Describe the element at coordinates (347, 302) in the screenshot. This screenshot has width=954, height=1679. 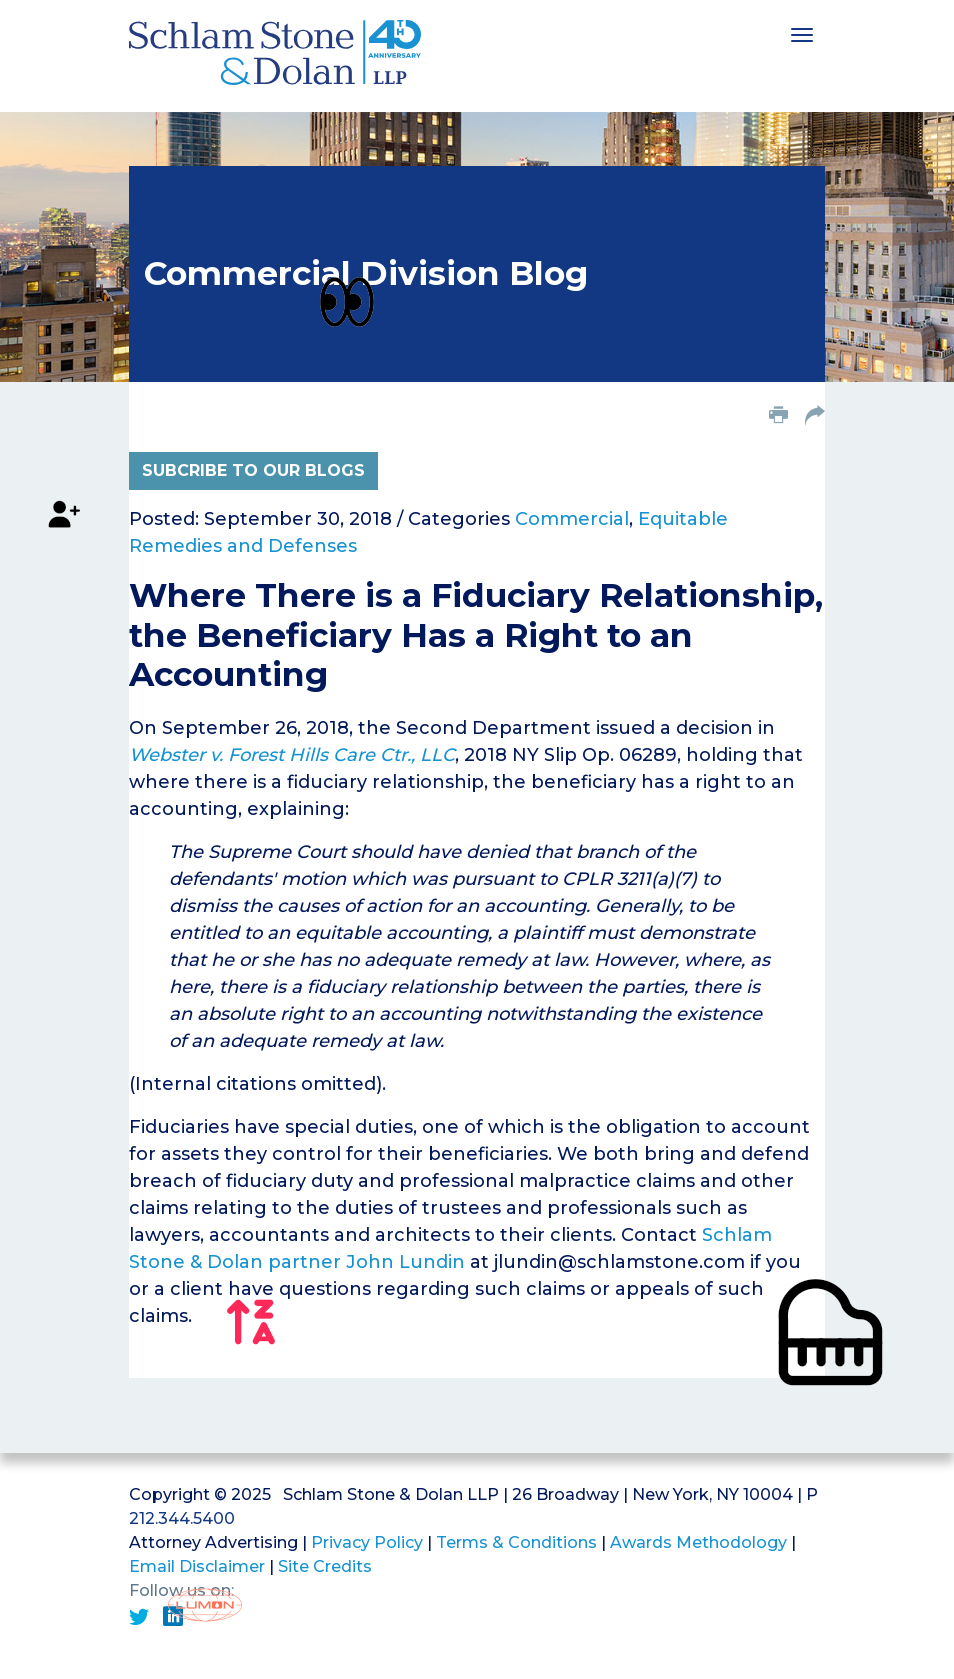
I see `indicates someone is viewing or watching` at that location.